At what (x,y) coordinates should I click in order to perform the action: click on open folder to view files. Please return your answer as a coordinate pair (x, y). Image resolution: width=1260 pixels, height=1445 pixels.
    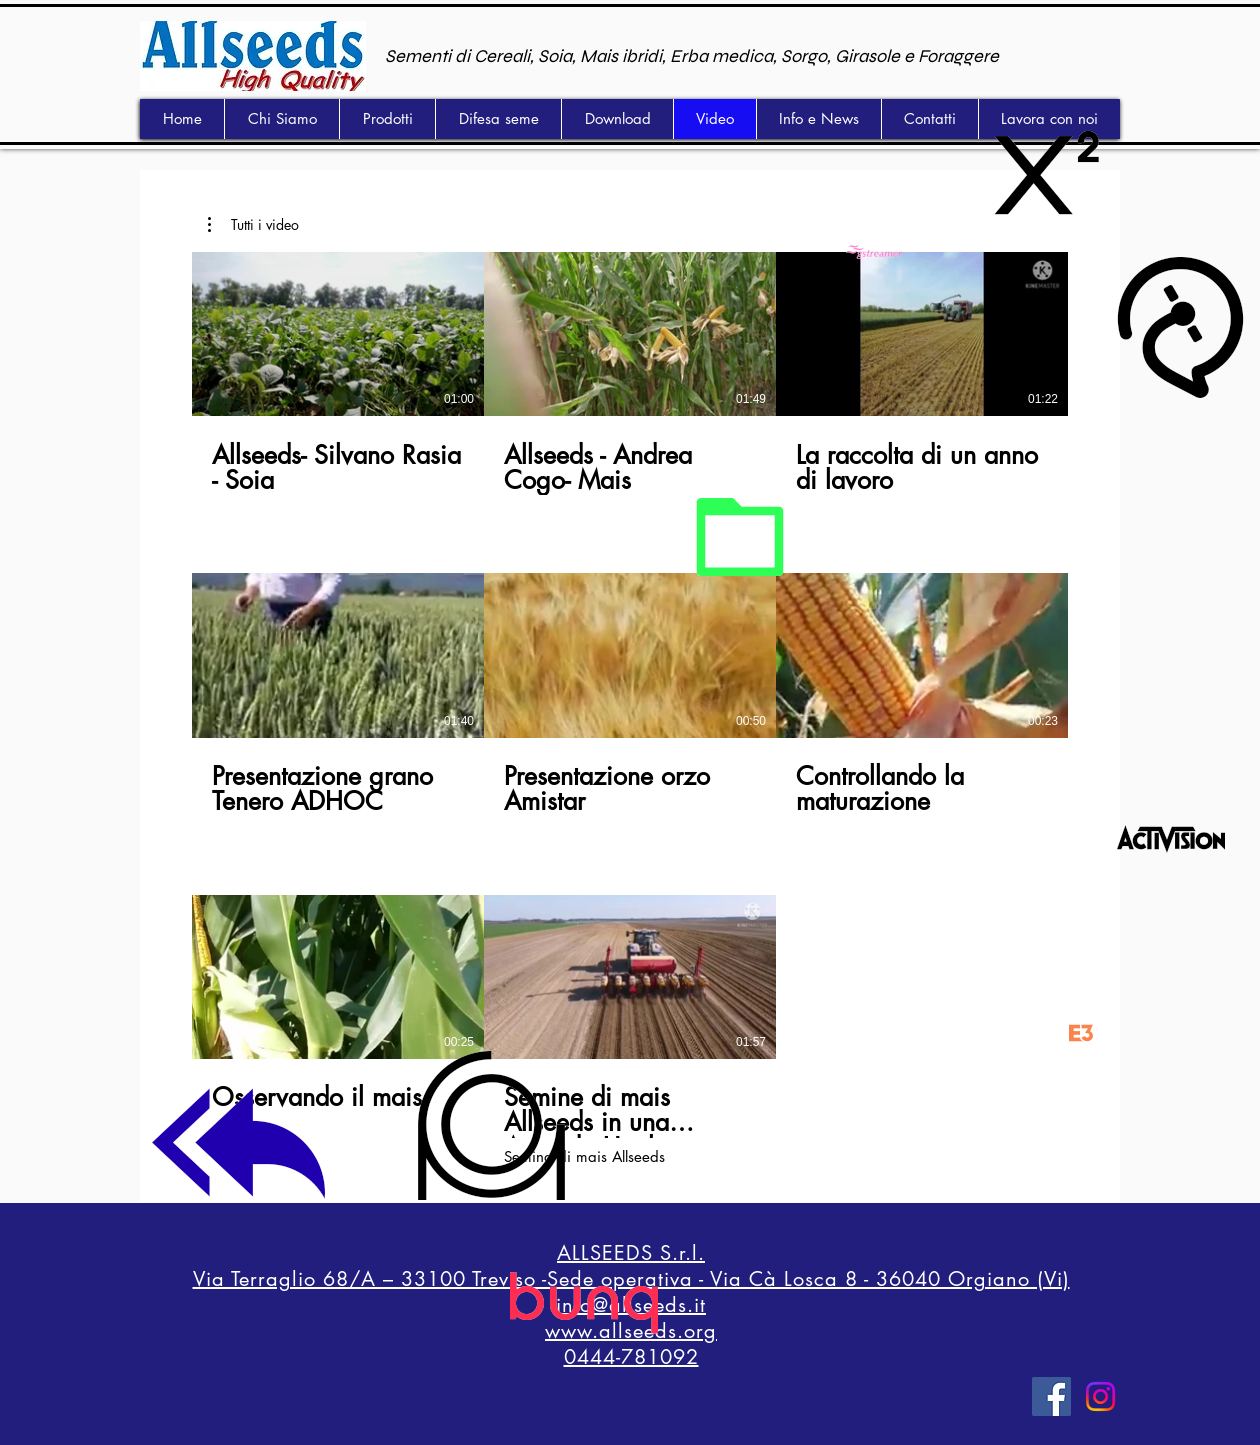
    Looking at the image, I should click on (740, 537).